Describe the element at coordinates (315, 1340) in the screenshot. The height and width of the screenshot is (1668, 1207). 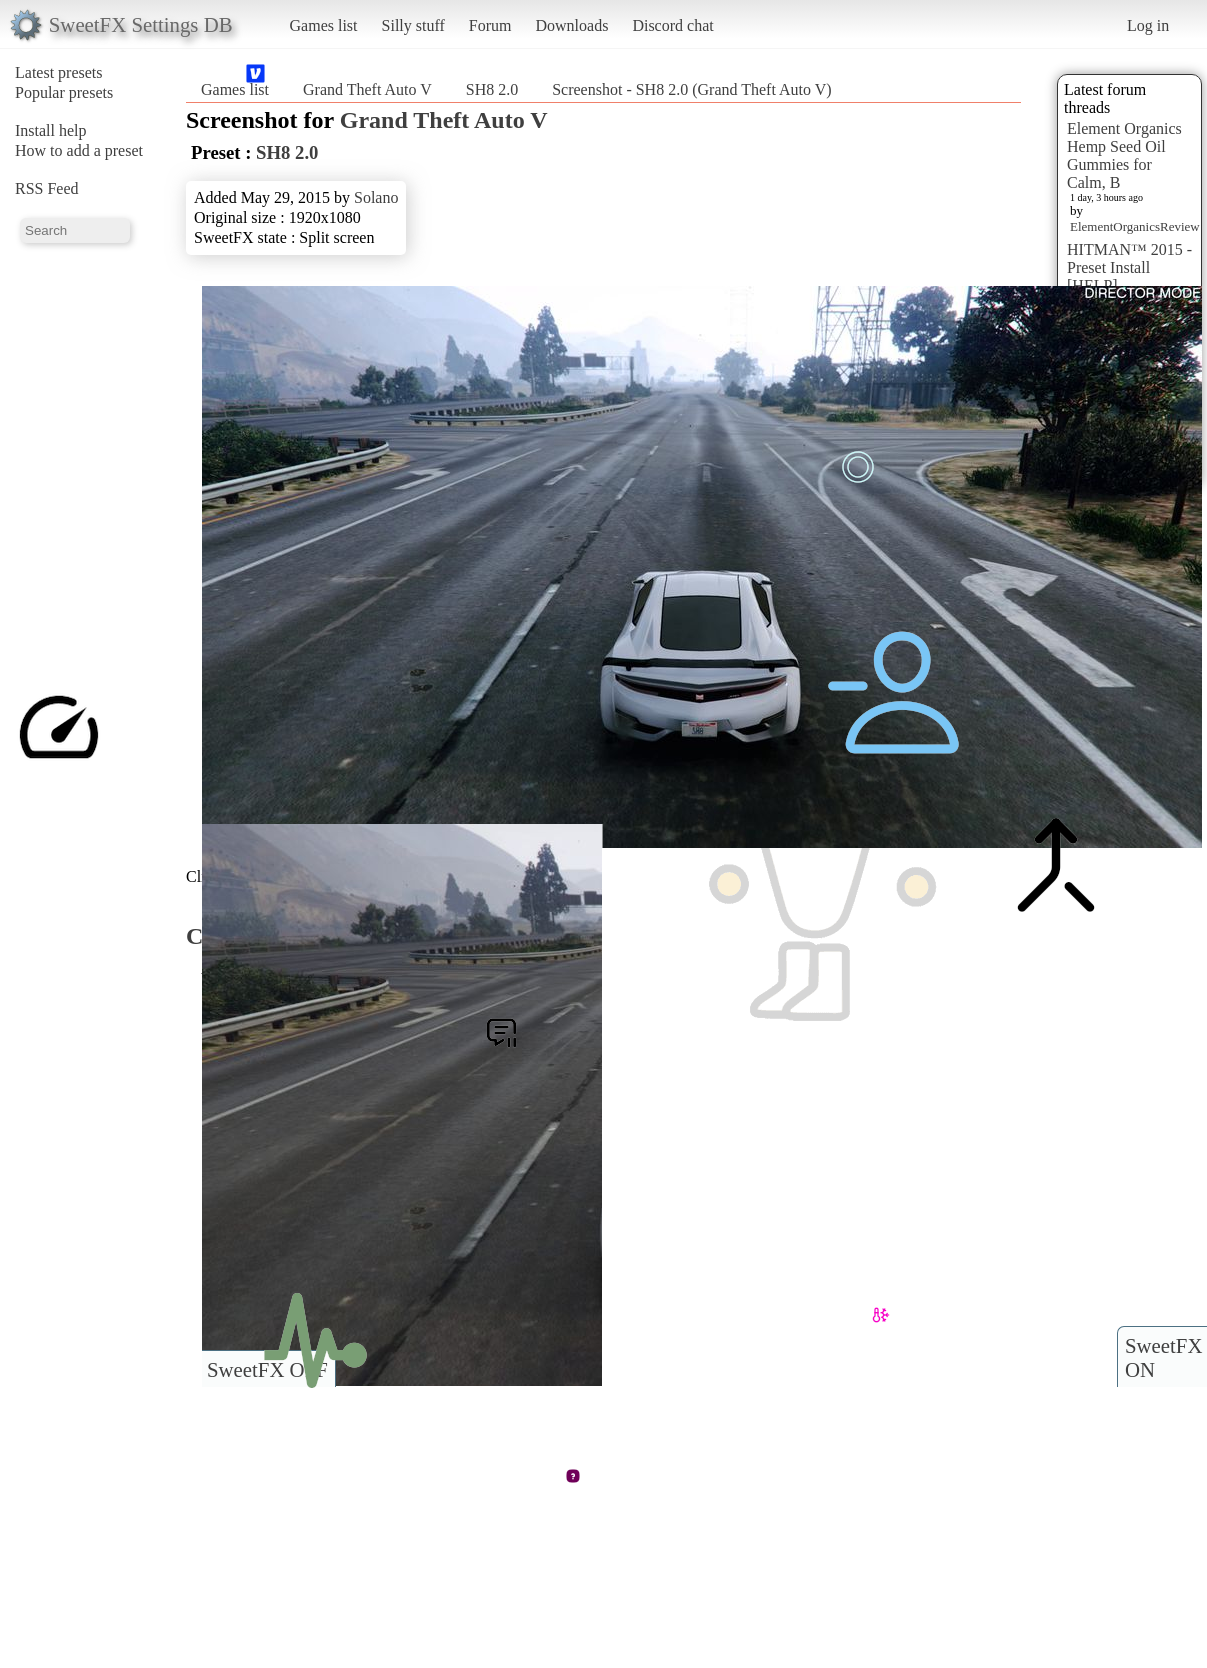
I see `view activity or health metrics` at that location.